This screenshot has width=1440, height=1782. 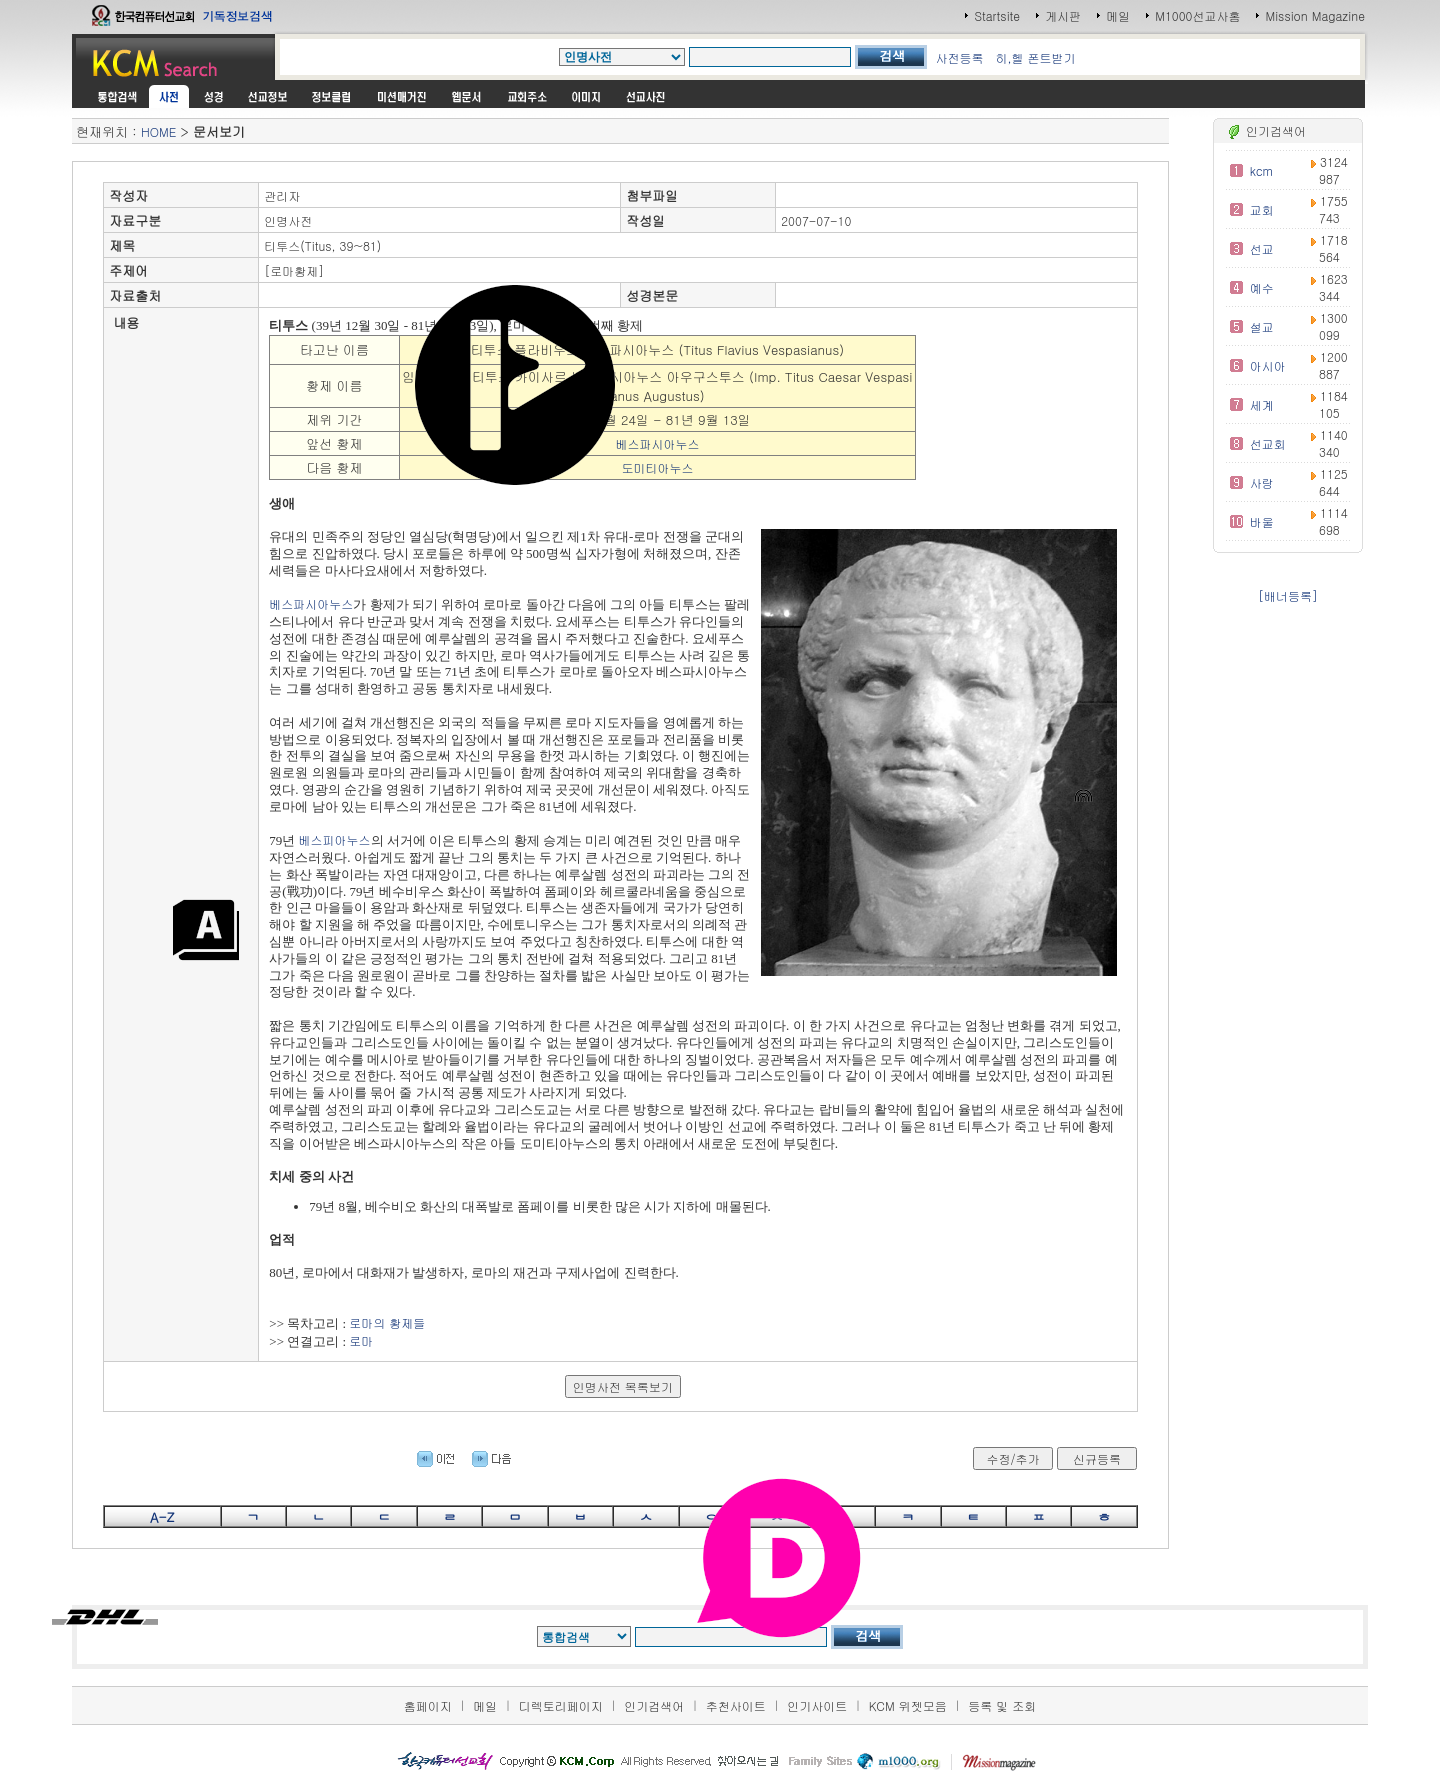 What do you see at coordinates (206, 930) in the screenshot?
I see `open AutoCAD application` at bounding box center [206, 930].